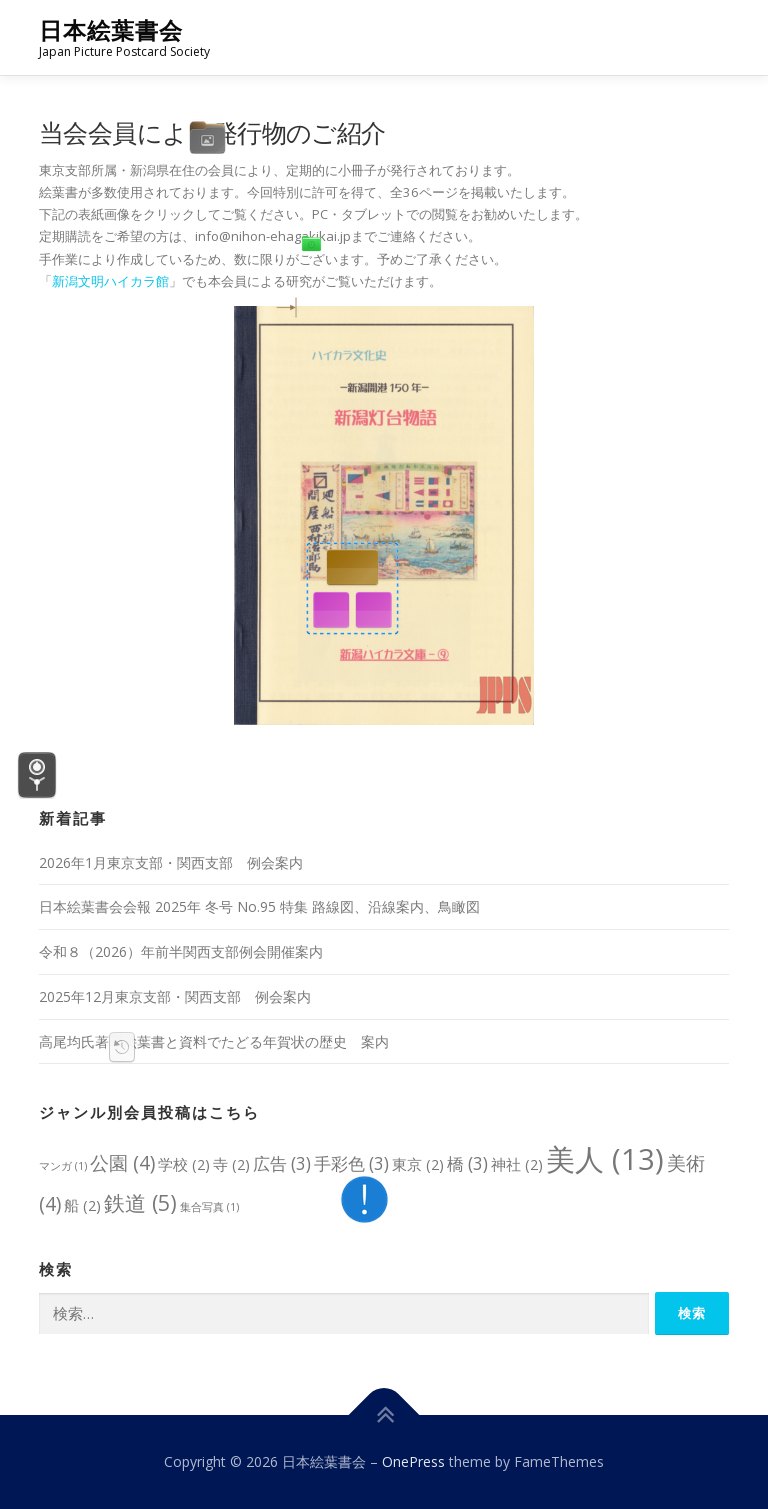 The height and width of the screenshot is (1509, 768). I want to click on select all items in the current view, so click(352, 588).